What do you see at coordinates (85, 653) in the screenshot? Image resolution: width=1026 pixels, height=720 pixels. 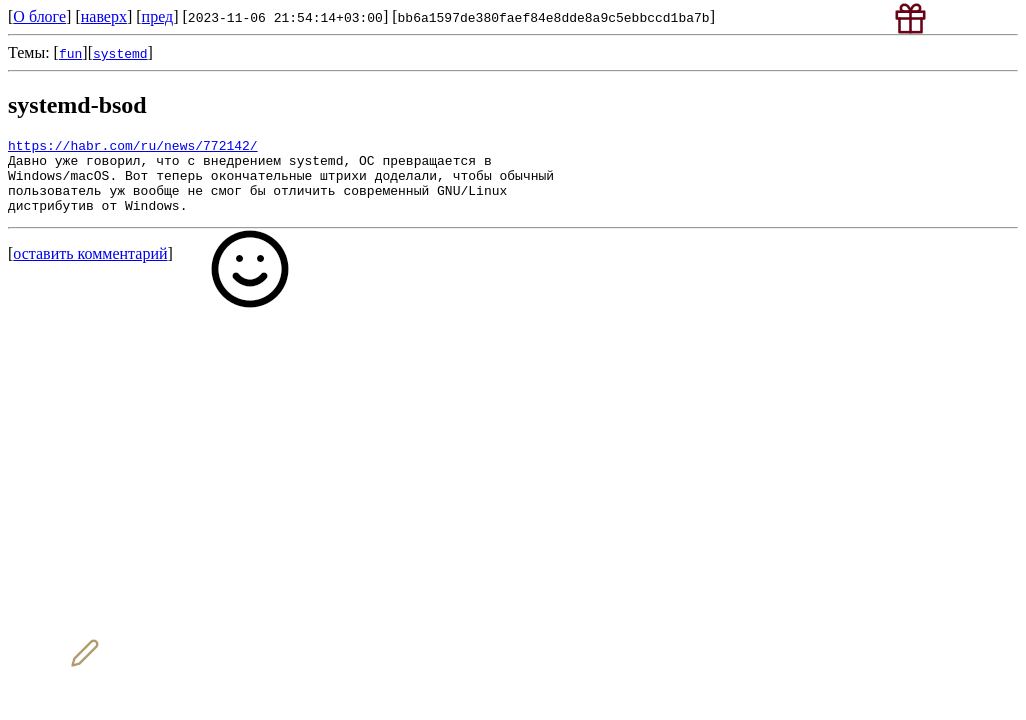 I see `edit or modify content` at bounding box center [85, 653].